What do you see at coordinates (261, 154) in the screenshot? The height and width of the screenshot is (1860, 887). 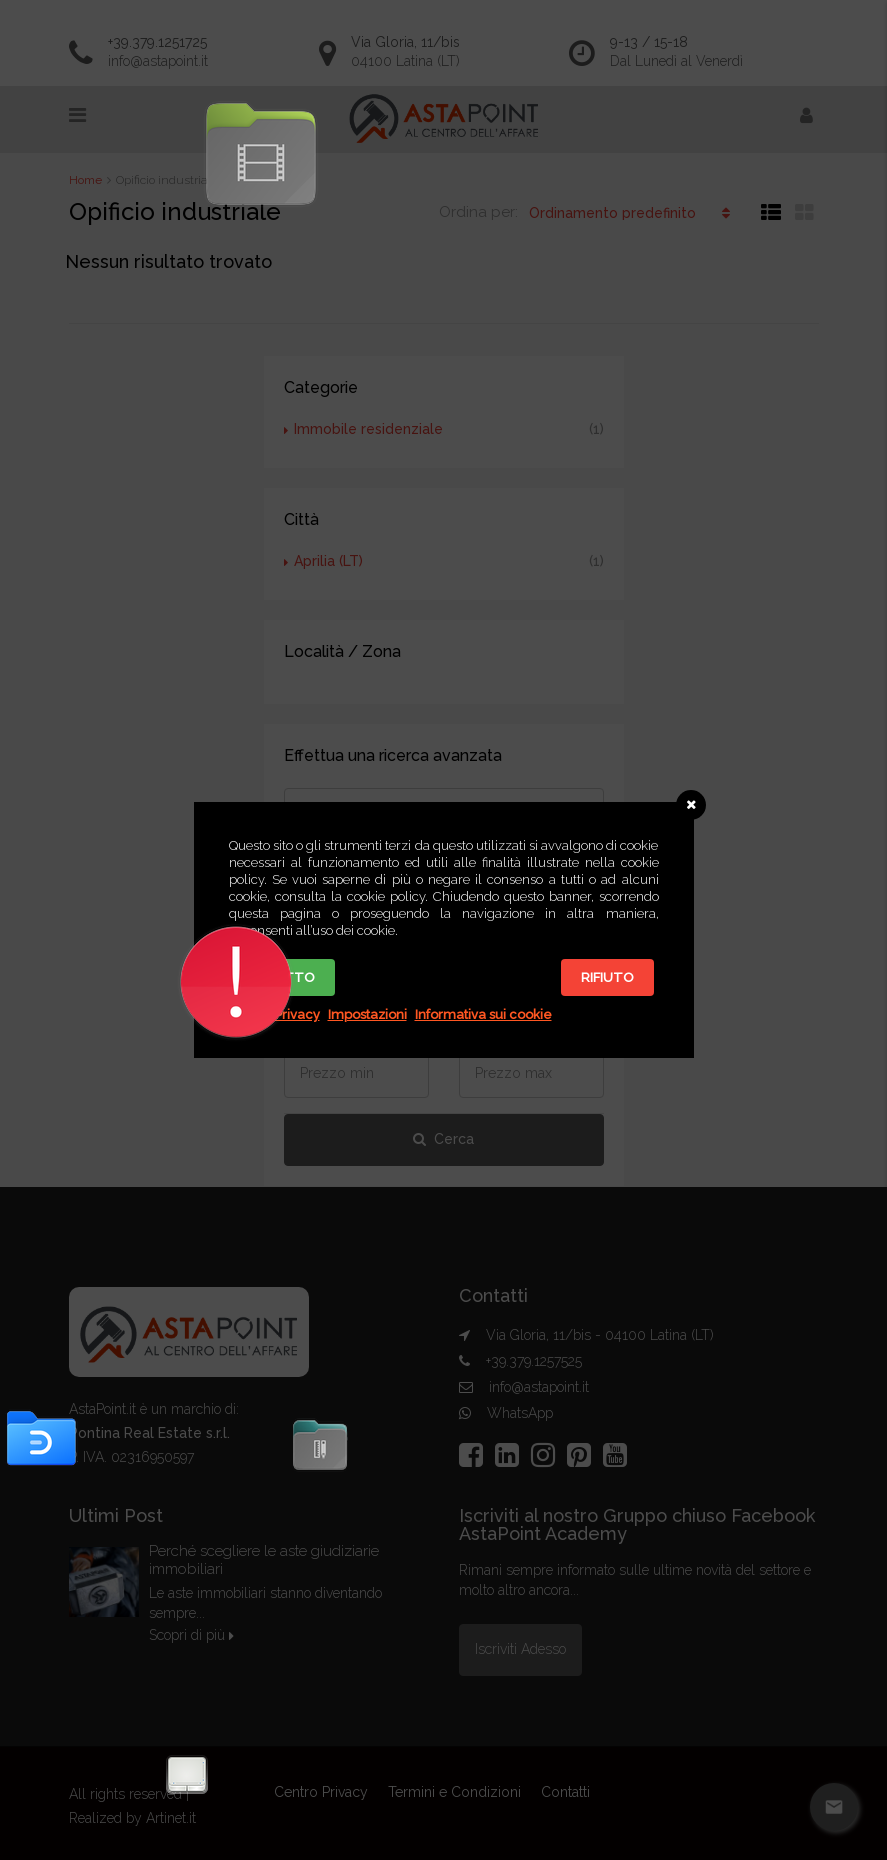 I see `open your videos folder` at bounding box center [261, 154].